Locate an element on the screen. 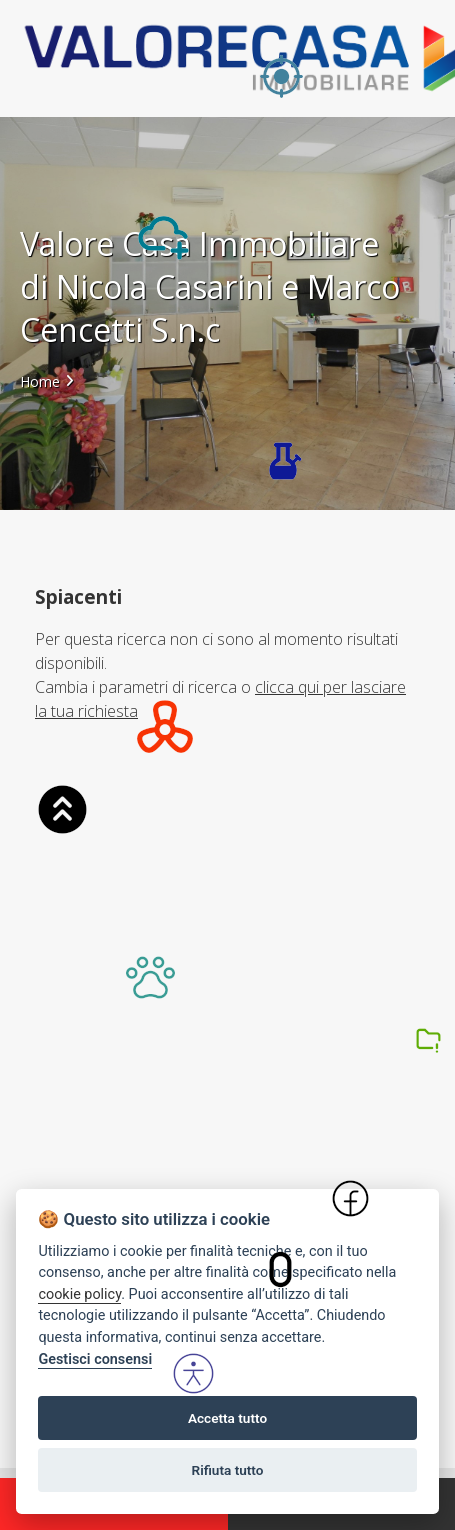 The image size is (455, 1530). fan or cooling system controls is located at coordinates (165, 727).